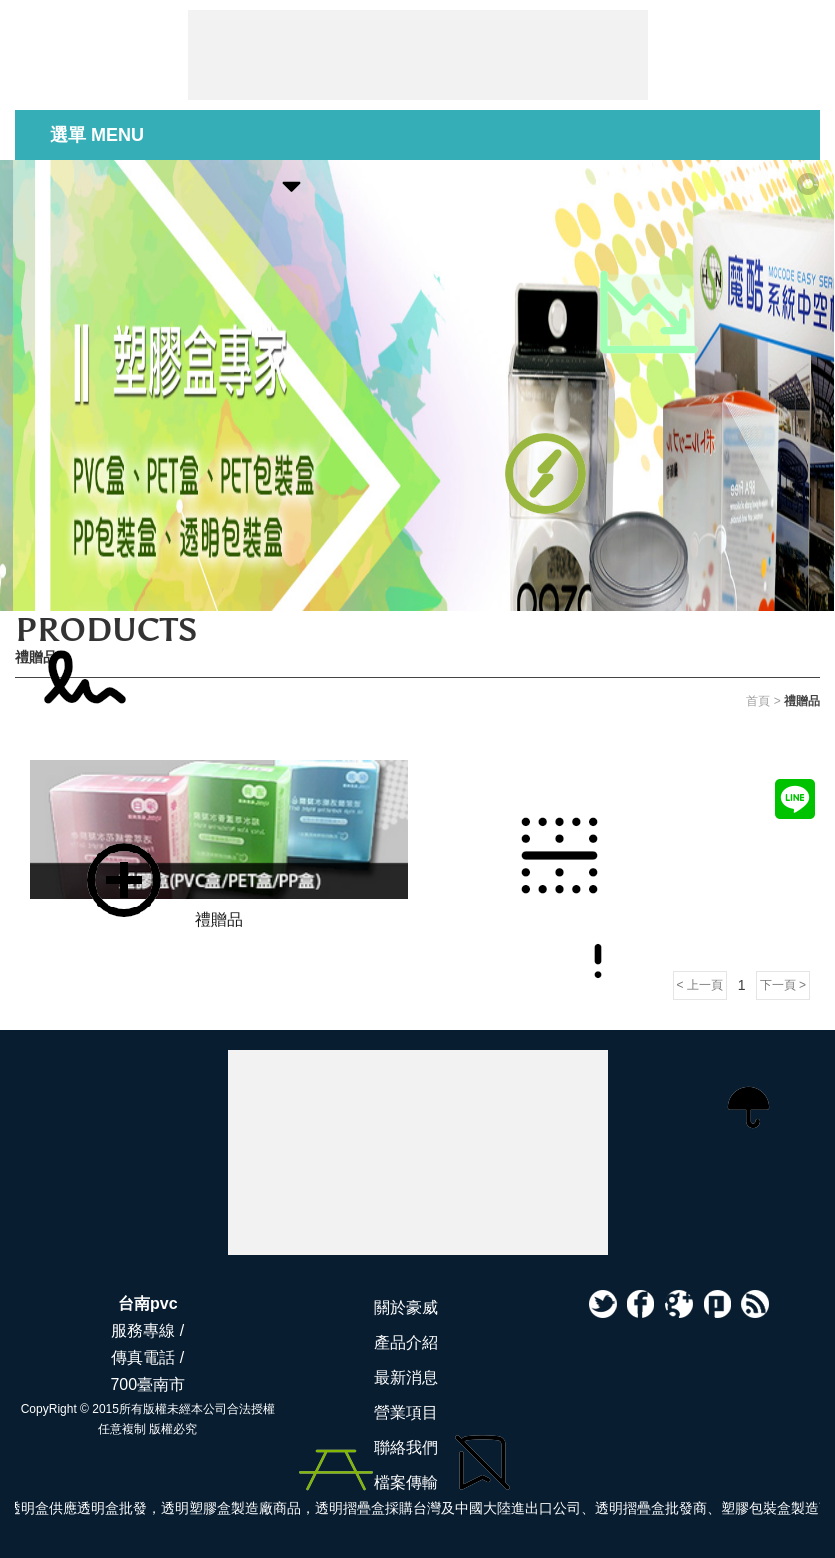 This screenshot has height=1558, width=835. What do you see at coordinates (559, 855) in the screenshot?
I see `apply horizontal border to selected cells` at bounding box center [559, 855].